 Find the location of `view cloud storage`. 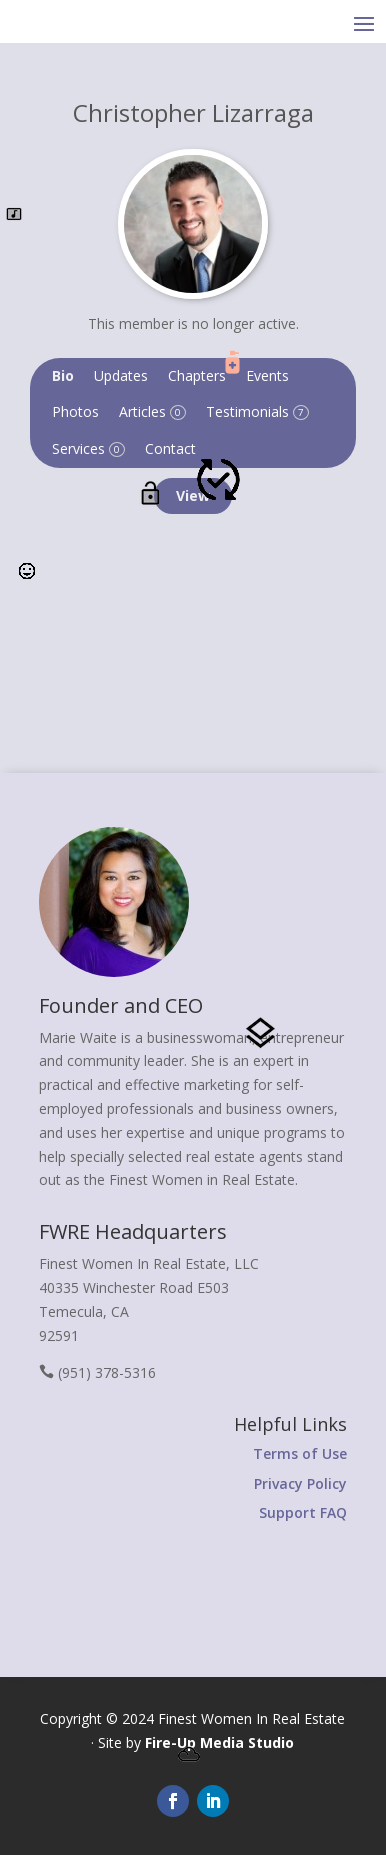

view cloud storage is located at coordinates (189, 1754).